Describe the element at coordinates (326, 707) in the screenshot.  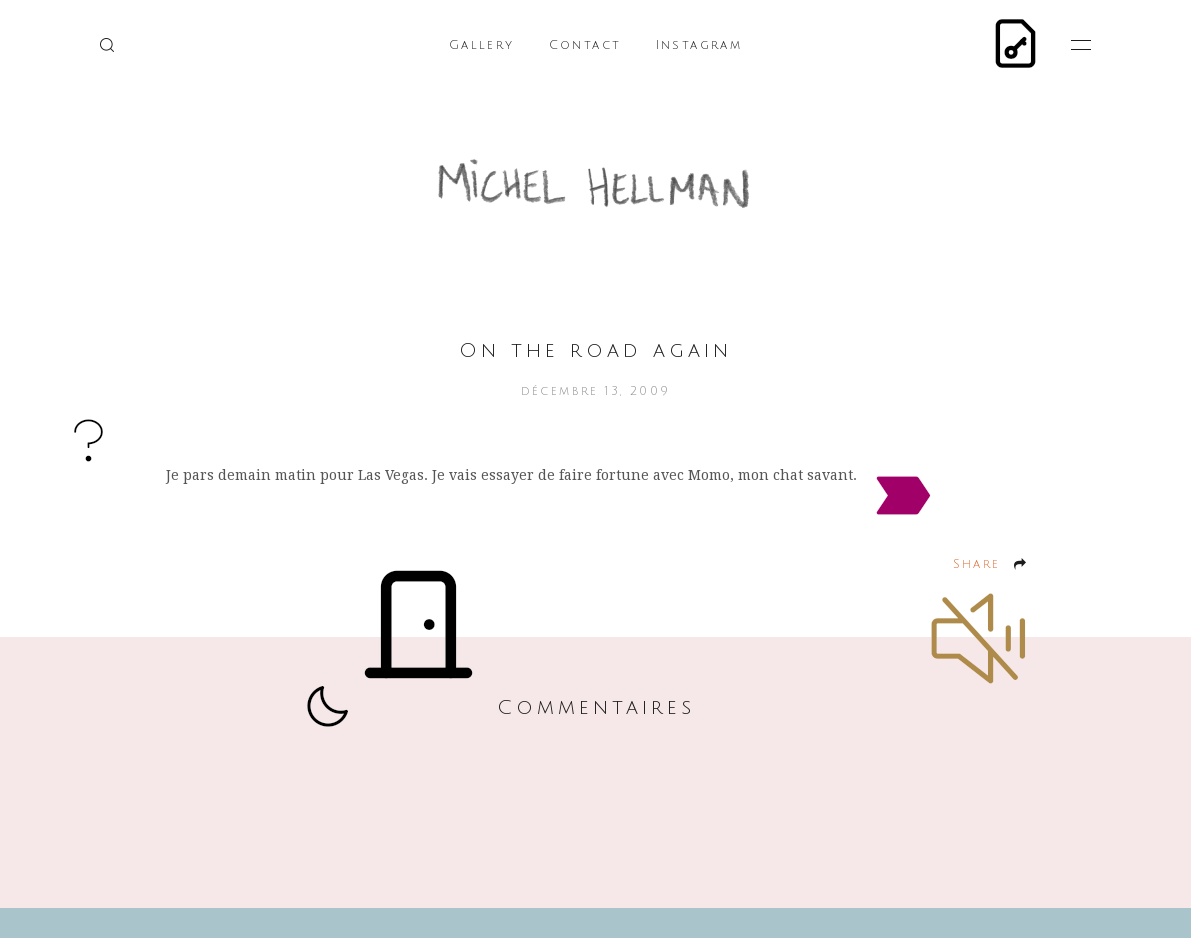
I see `toggle dark mode or night theme` at that location.